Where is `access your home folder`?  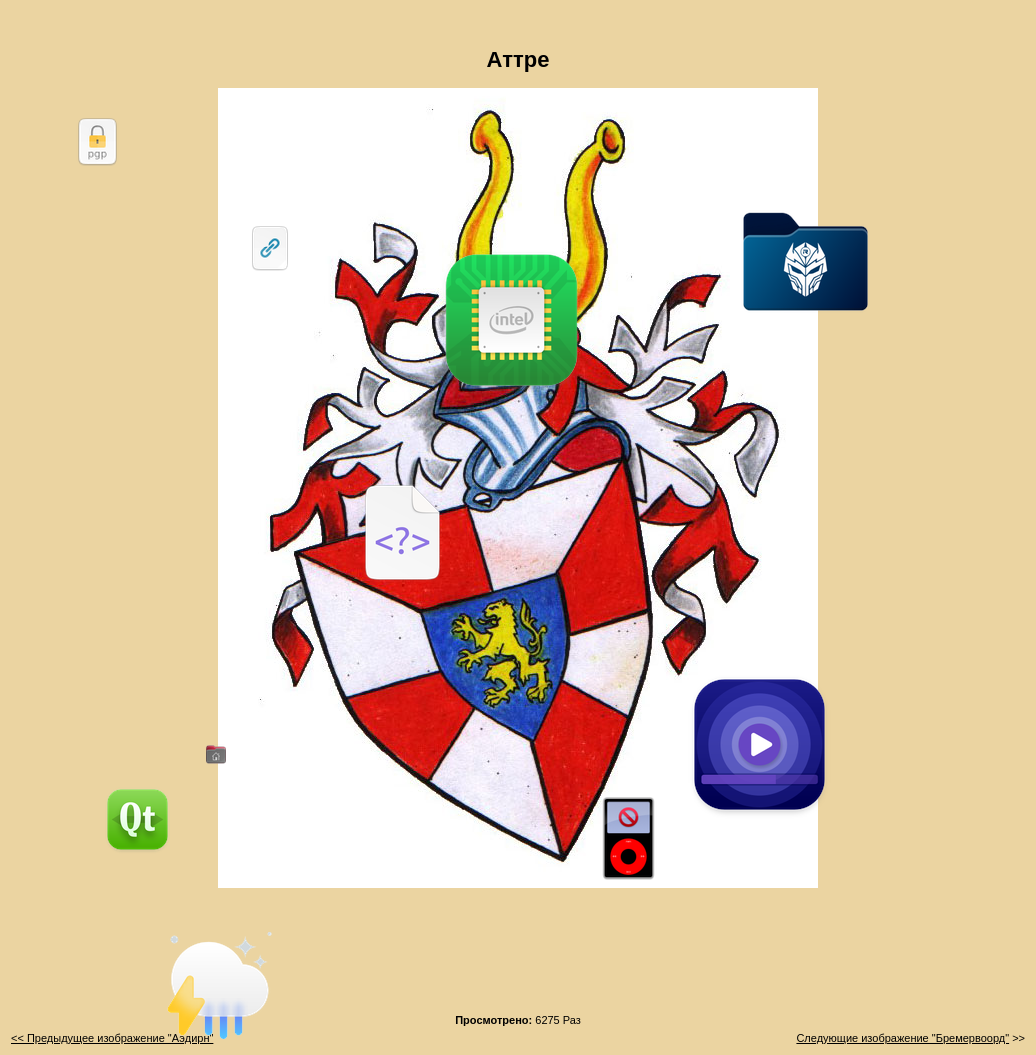
access your home folder is located at coordinates (216, 754).